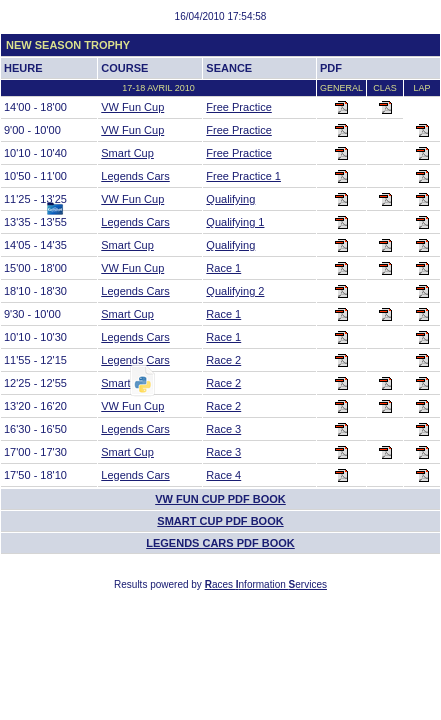 The height and width of the screenshot is (720, 441). What do you see at coordinates (55, 209) in the screenshot?
I see `open genshin impact game files folder` at bounding box center [55, 209].